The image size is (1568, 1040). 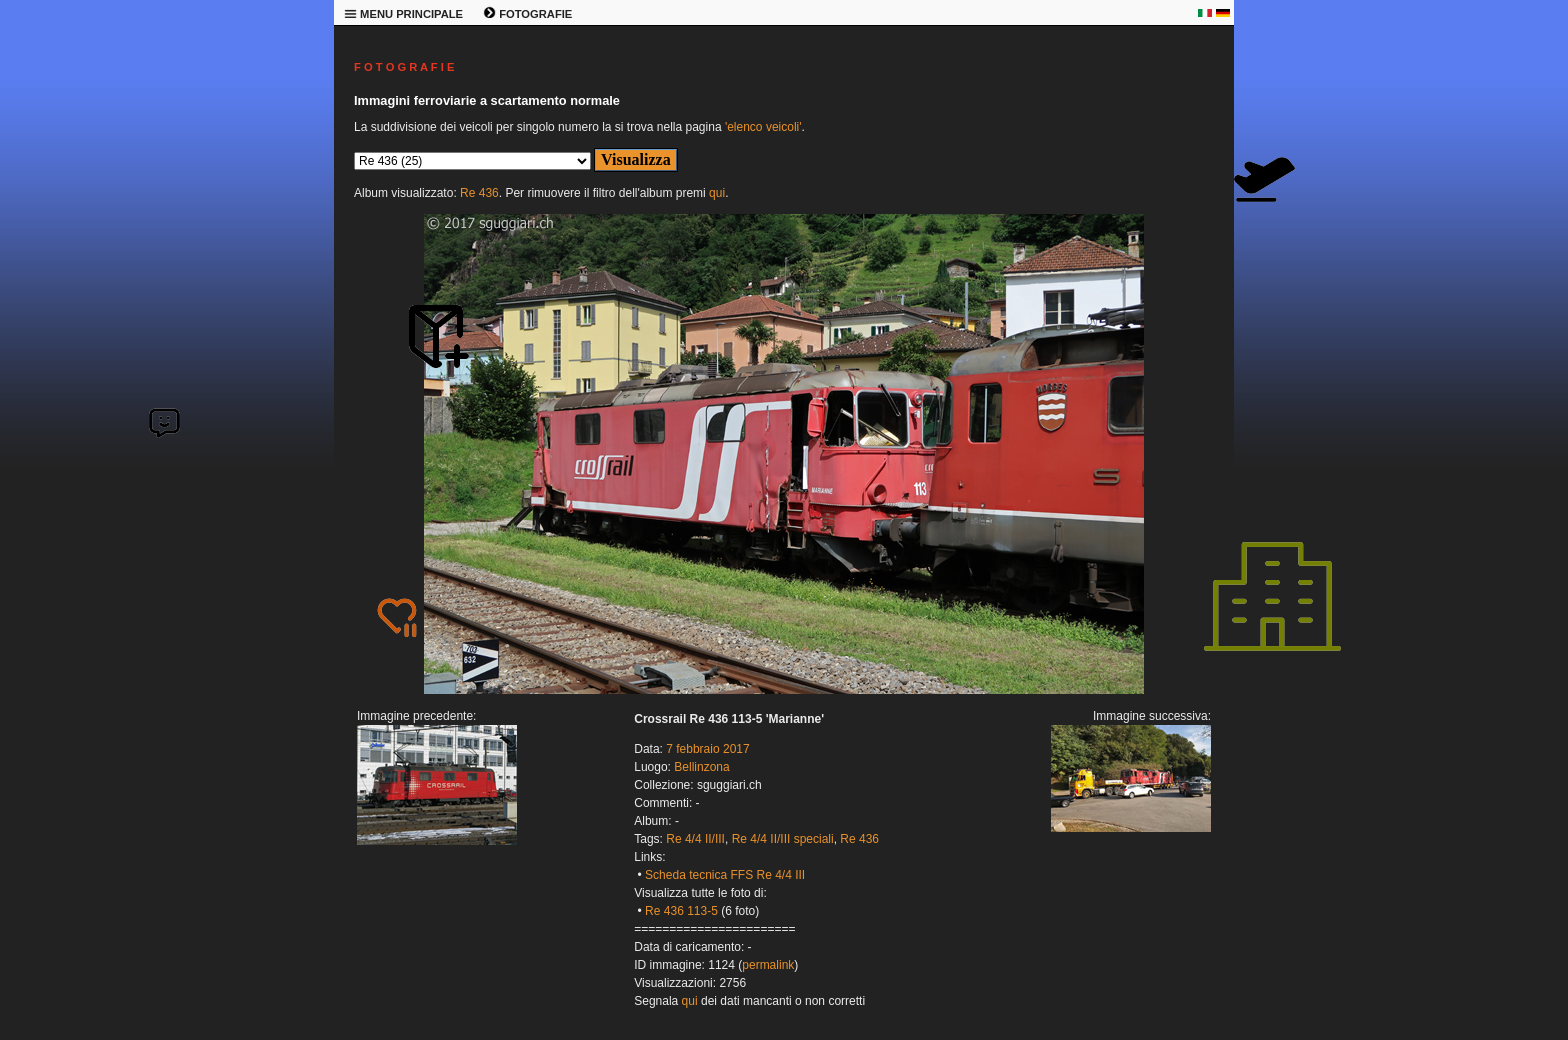 What do you see at coordinates (436, 335) in the screenshot?
I see `add a new 3D object or prism shape` at bounding box center [436, 335].